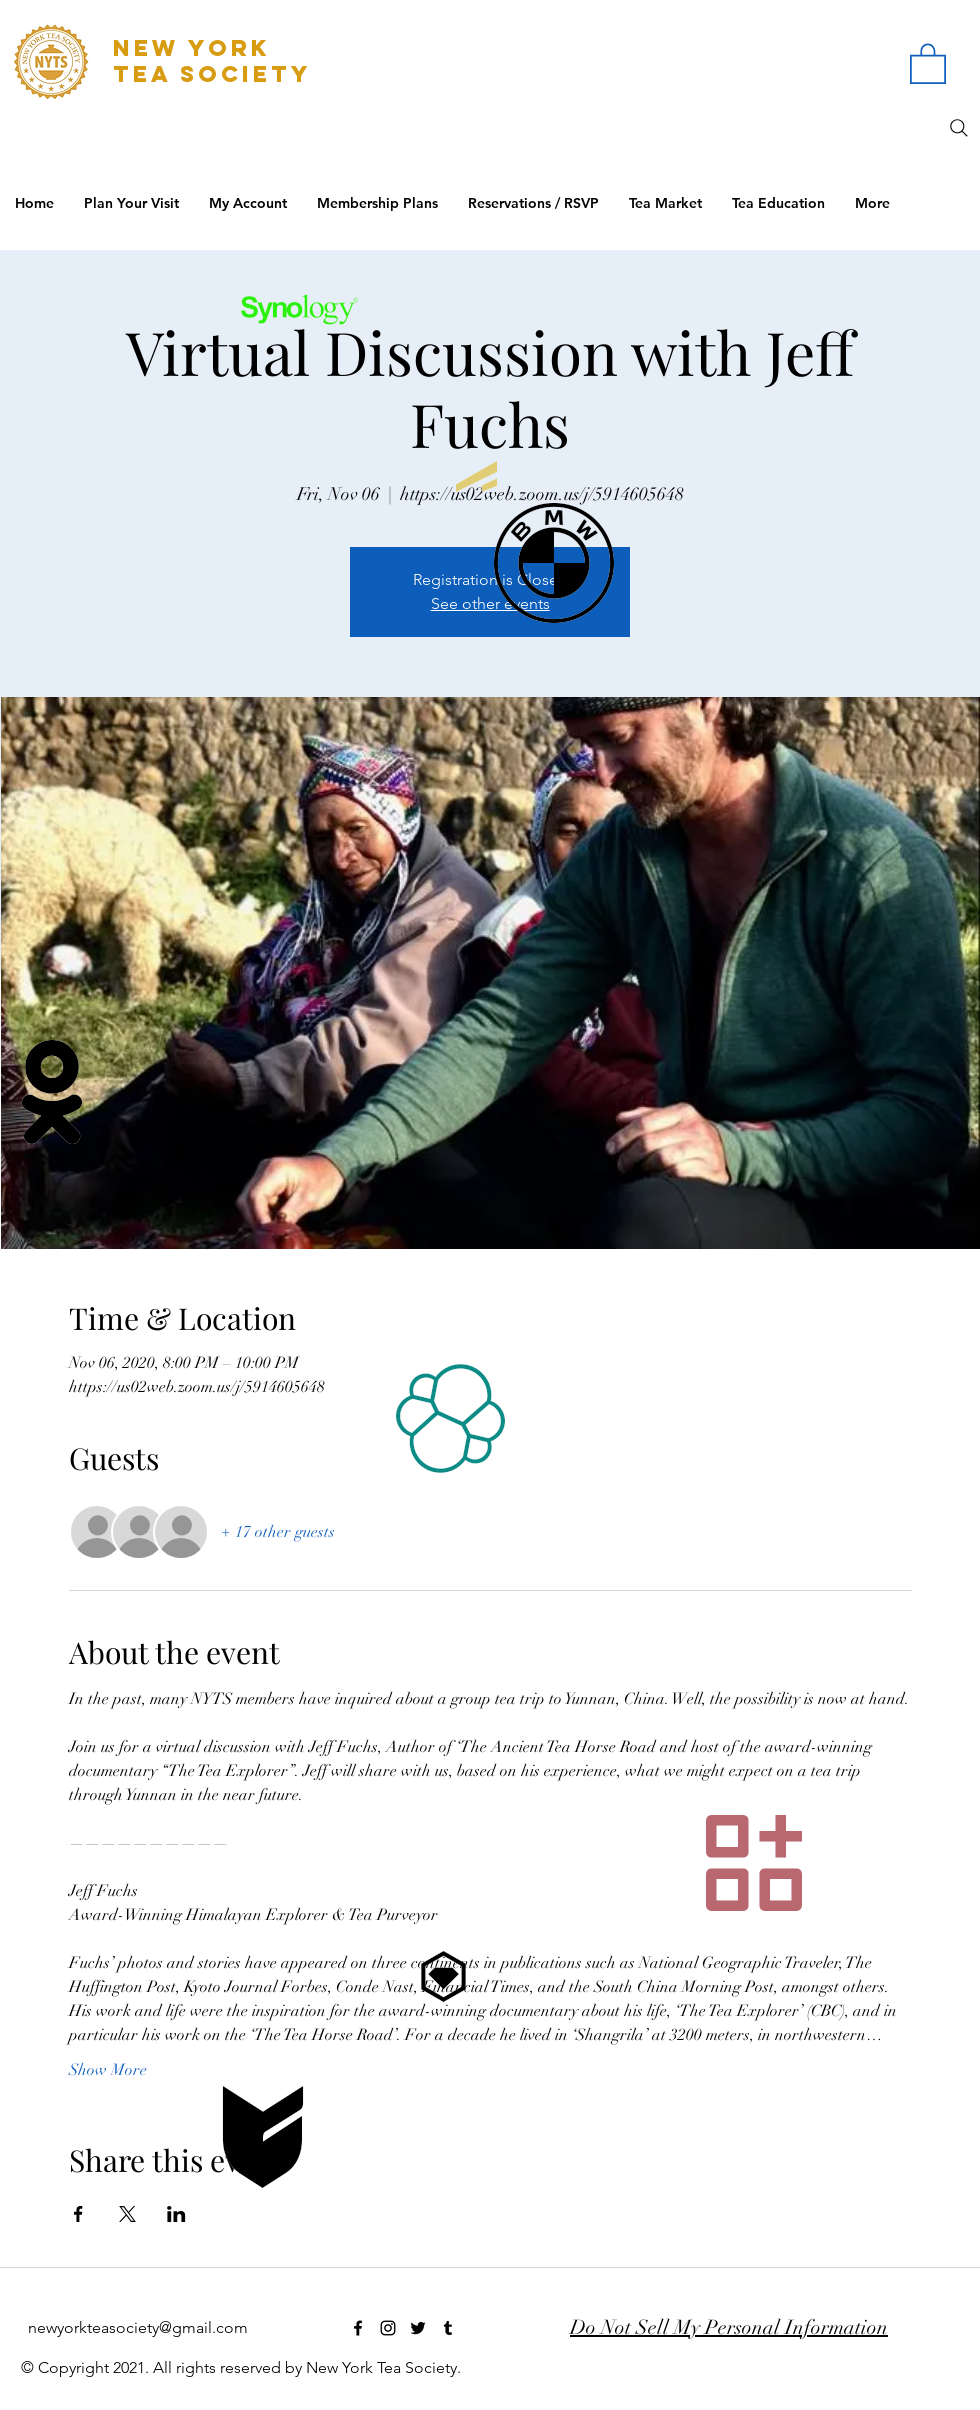 The height and width of the screenshot is (2410, 980). What do you see at coordinates (554, 563) in the screenshot?
I see `BMW brand logo` at bounding box center [554, 563].